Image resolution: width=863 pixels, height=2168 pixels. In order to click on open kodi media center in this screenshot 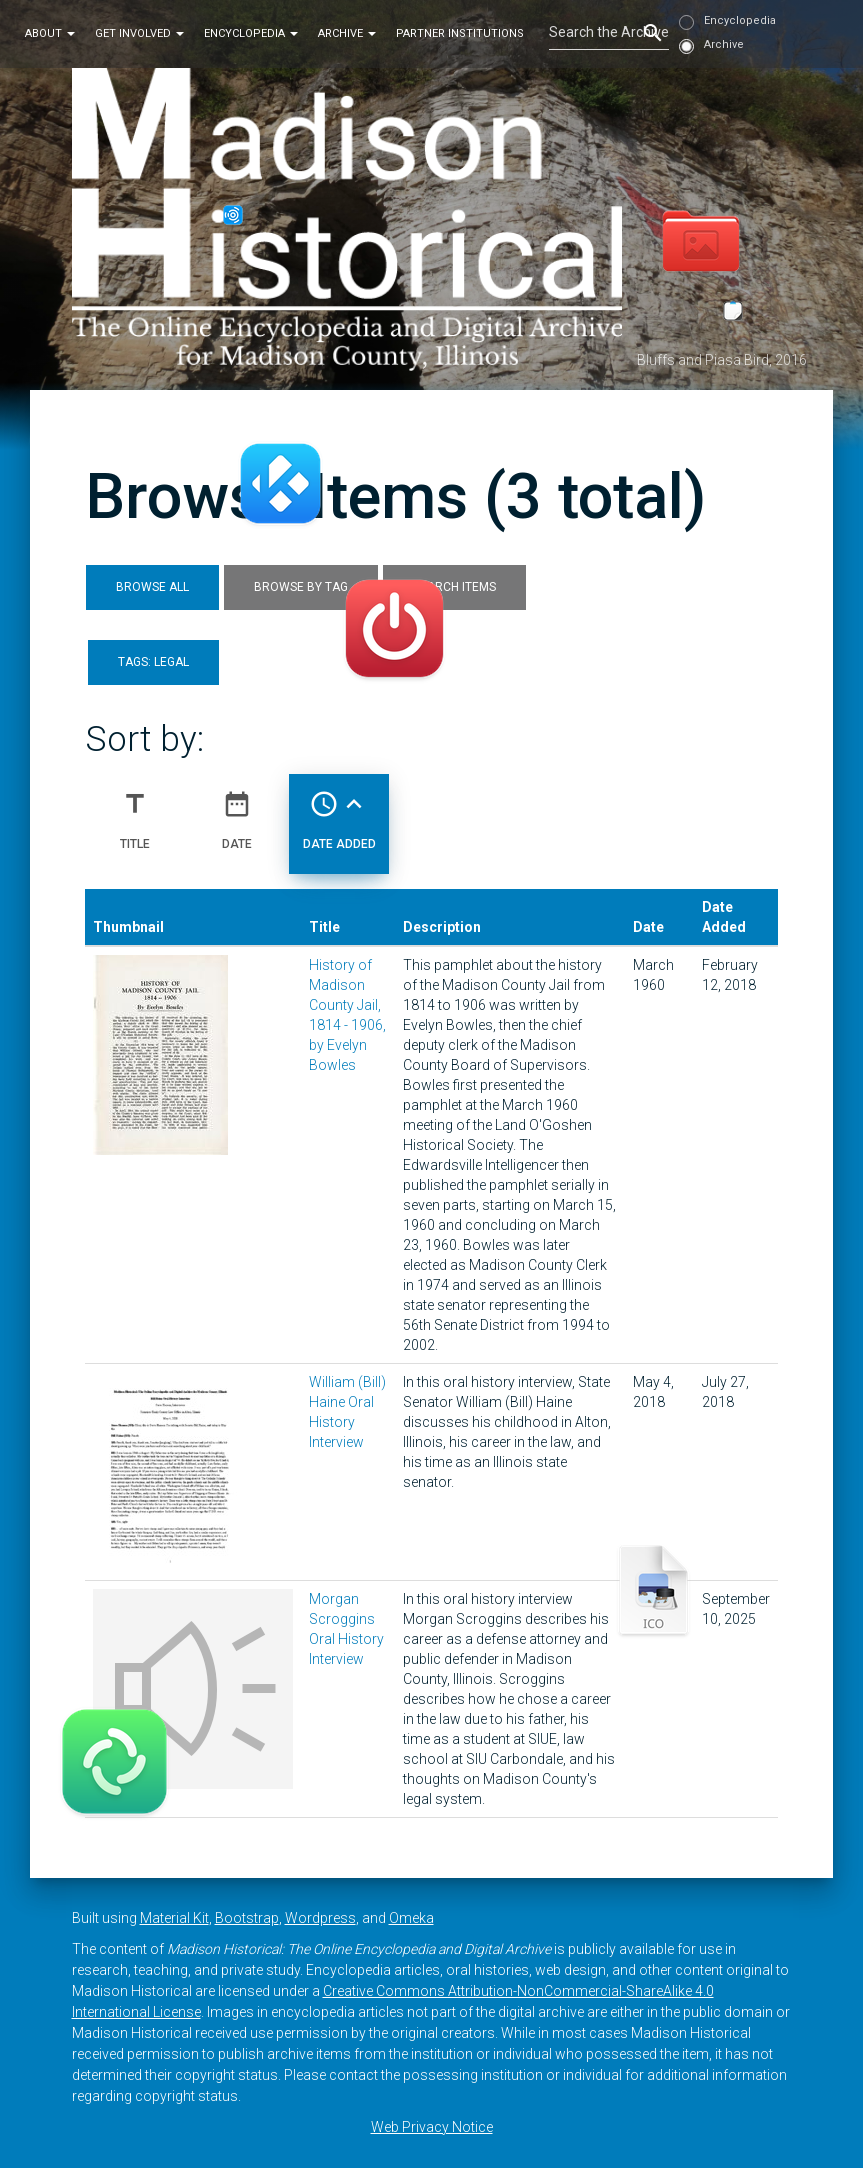, I will do `click(280, 483)`.